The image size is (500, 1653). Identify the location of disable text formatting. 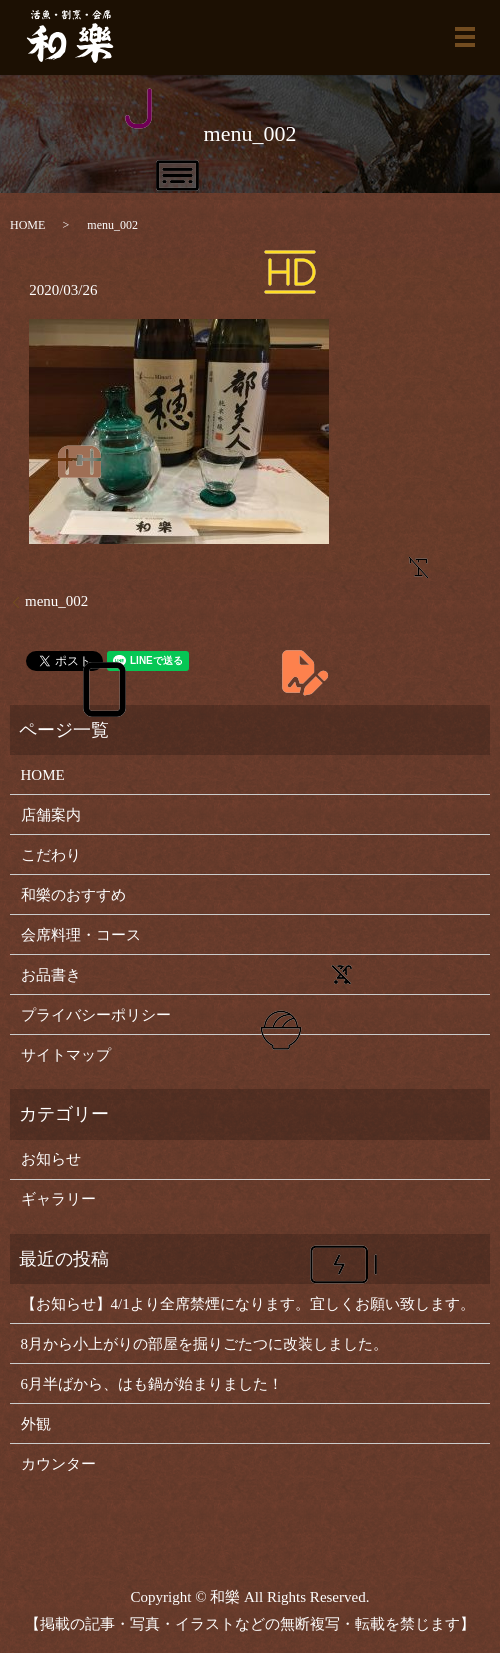
(418, 567).